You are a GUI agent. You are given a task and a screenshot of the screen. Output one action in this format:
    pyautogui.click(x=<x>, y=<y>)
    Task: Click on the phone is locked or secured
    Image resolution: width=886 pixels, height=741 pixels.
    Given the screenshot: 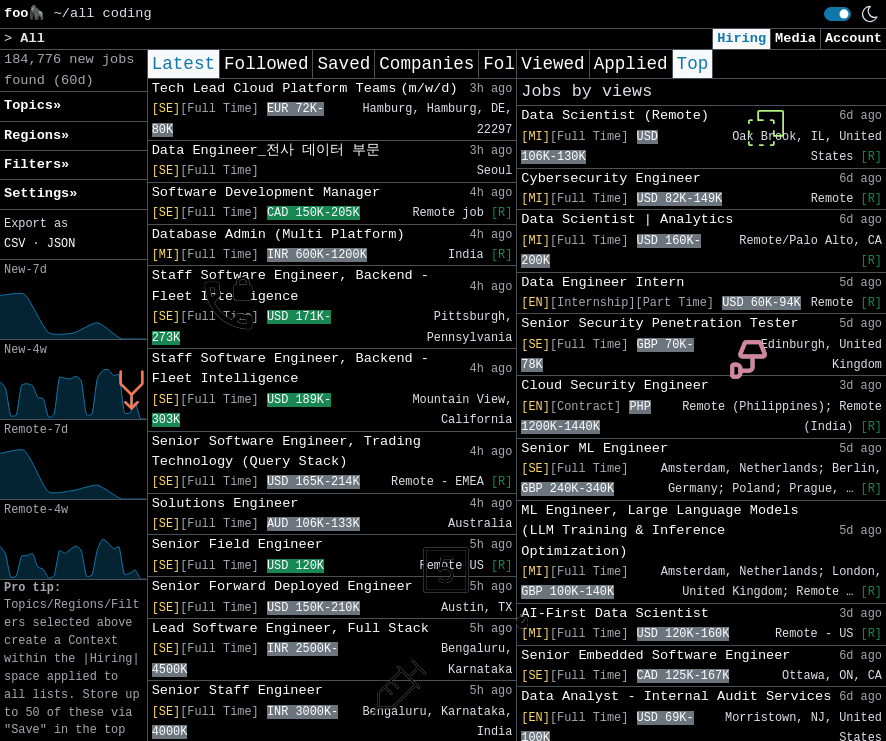 What is the action you would take?
    pyautogui.click(x=228, y=305)
    